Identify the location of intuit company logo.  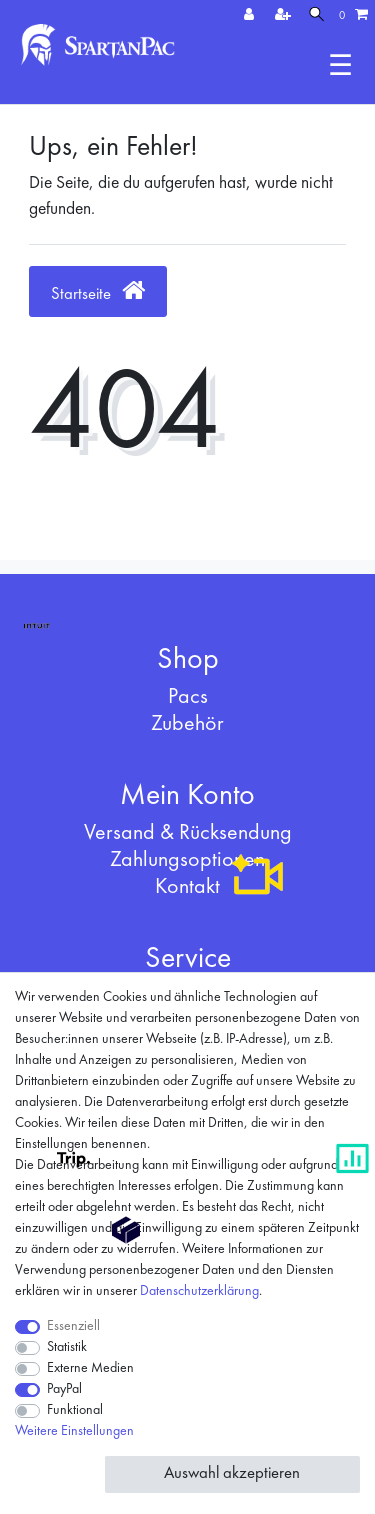
(37, 626).